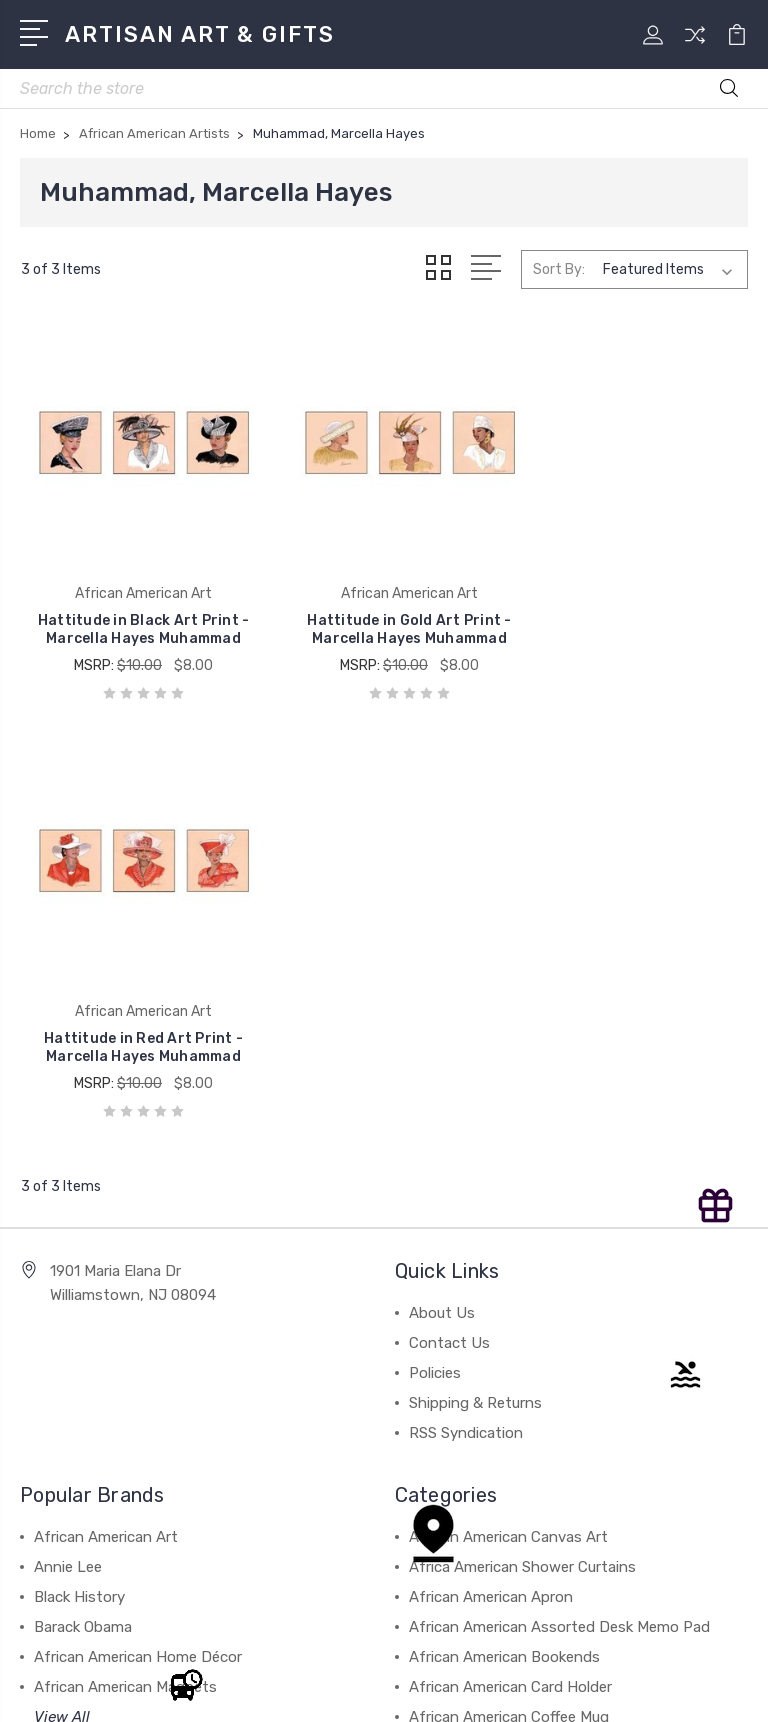  Describe the element at coordinates (187, 1685) in the screenshot. I see `view bus departure times` at that location.